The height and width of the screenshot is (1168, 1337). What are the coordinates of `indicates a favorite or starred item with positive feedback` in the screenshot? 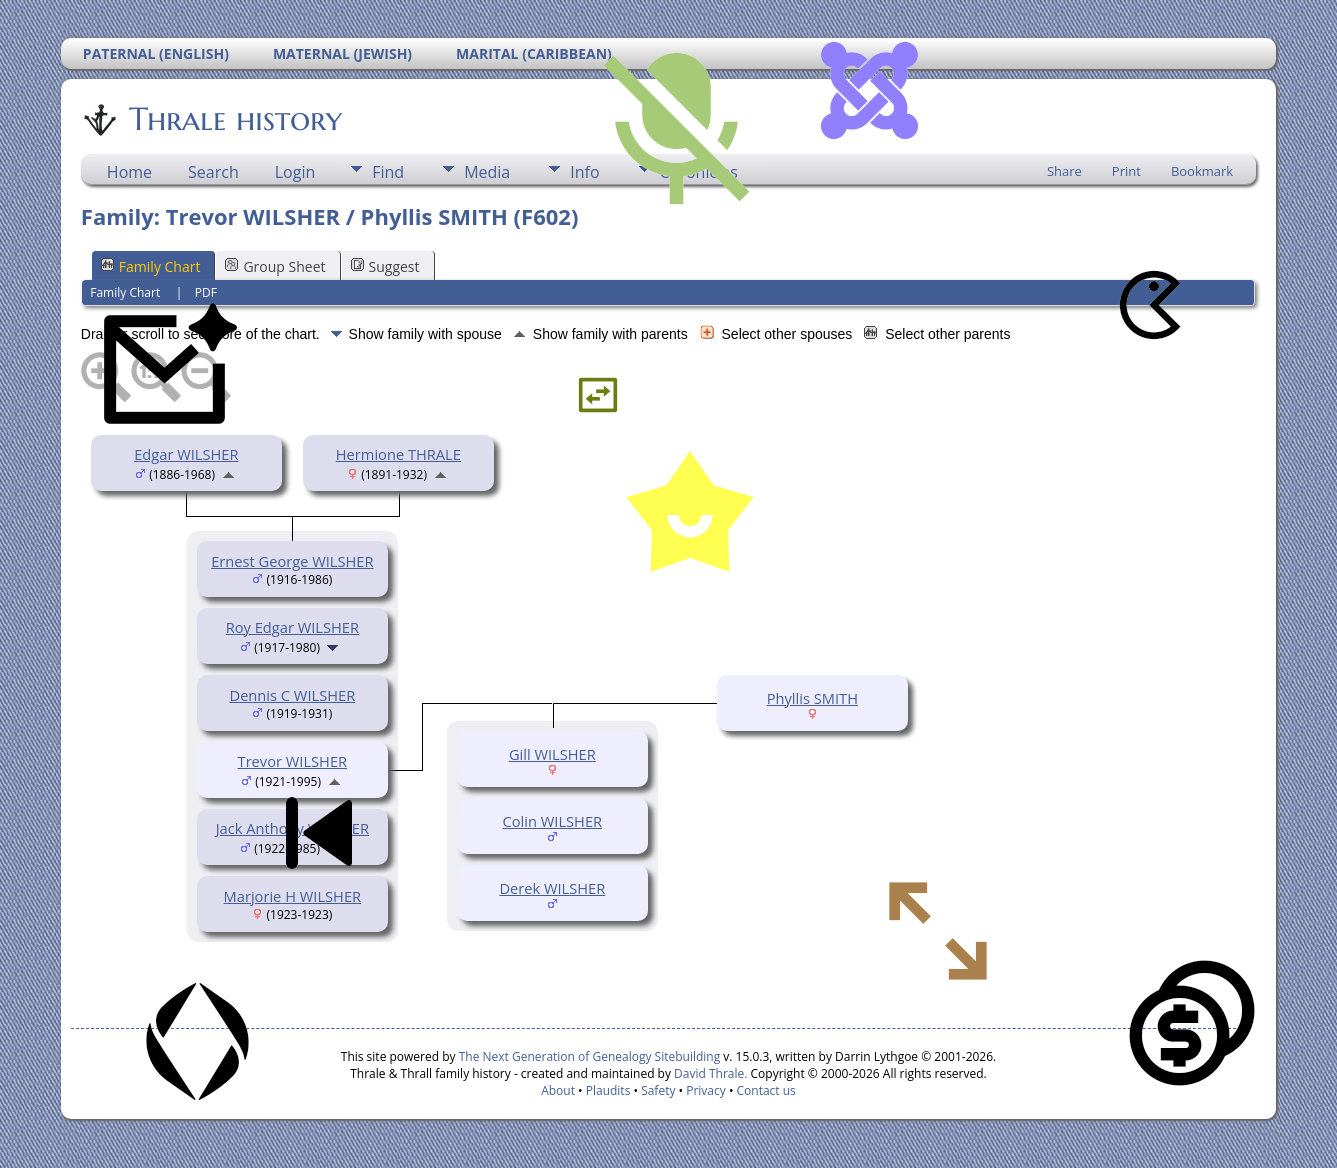 It's located at (690, 515).